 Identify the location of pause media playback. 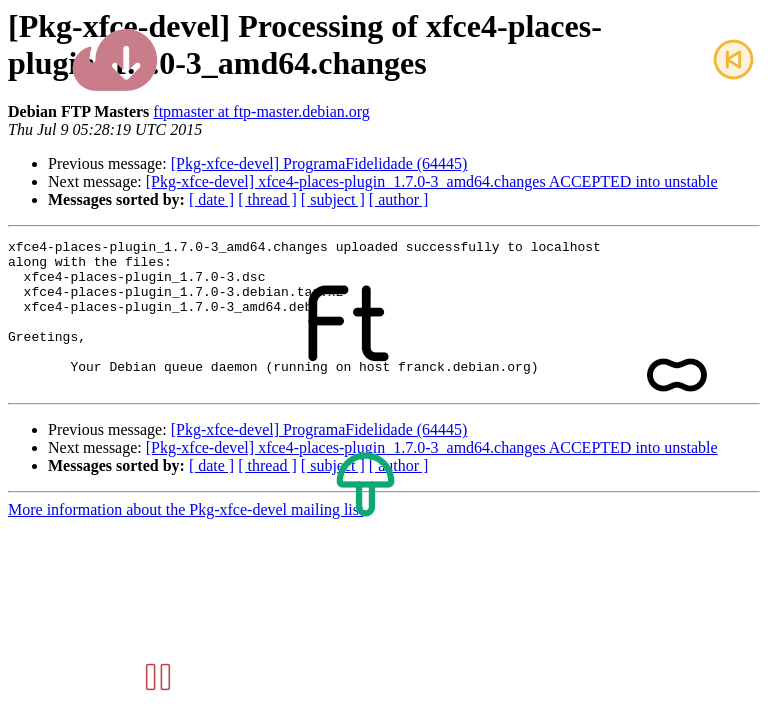
(158, 677).